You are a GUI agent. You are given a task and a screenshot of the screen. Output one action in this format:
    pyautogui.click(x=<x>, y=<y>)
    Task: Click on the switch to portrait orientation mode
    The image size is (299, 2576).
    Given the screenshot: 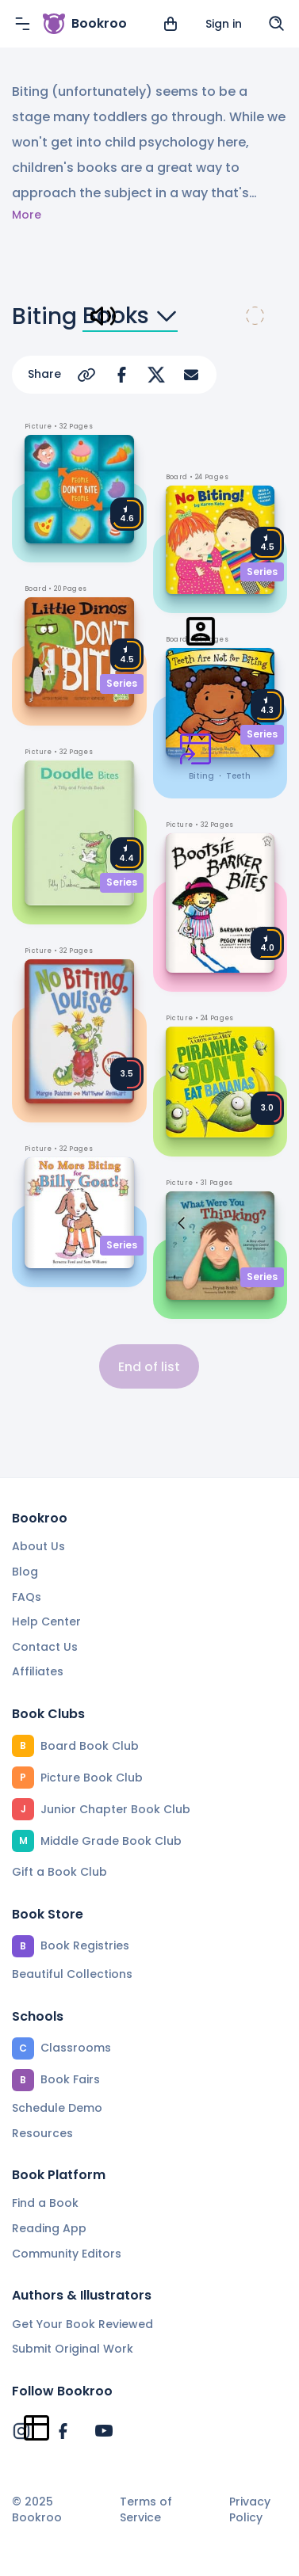 What is the action you would take?
    pyautogui.click(x=201, y=631)
    